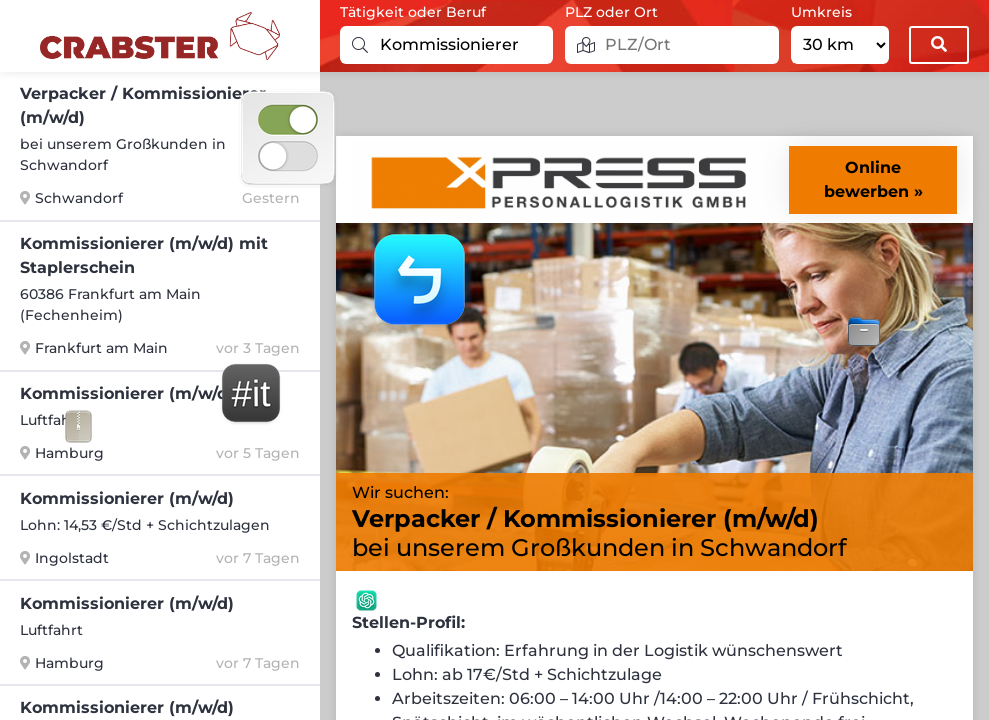  What do you see at coordinates (864, 331) in the screenshot?
I see `open the nautilus file manager` at bounding box center [864, 331].